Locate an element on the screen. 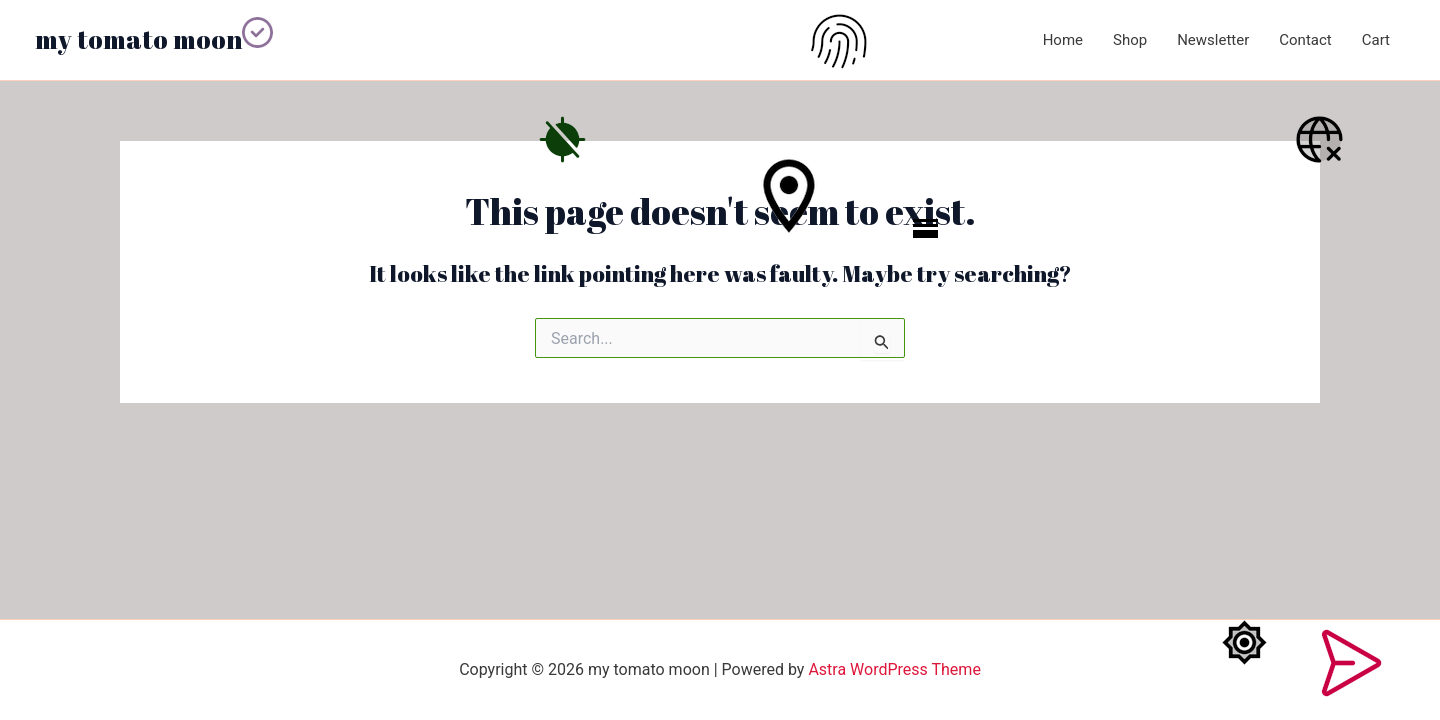 The height and width of the screenshot is (720, 1440). indicates a closed or resolved issue is located at coordinates (257, 32).